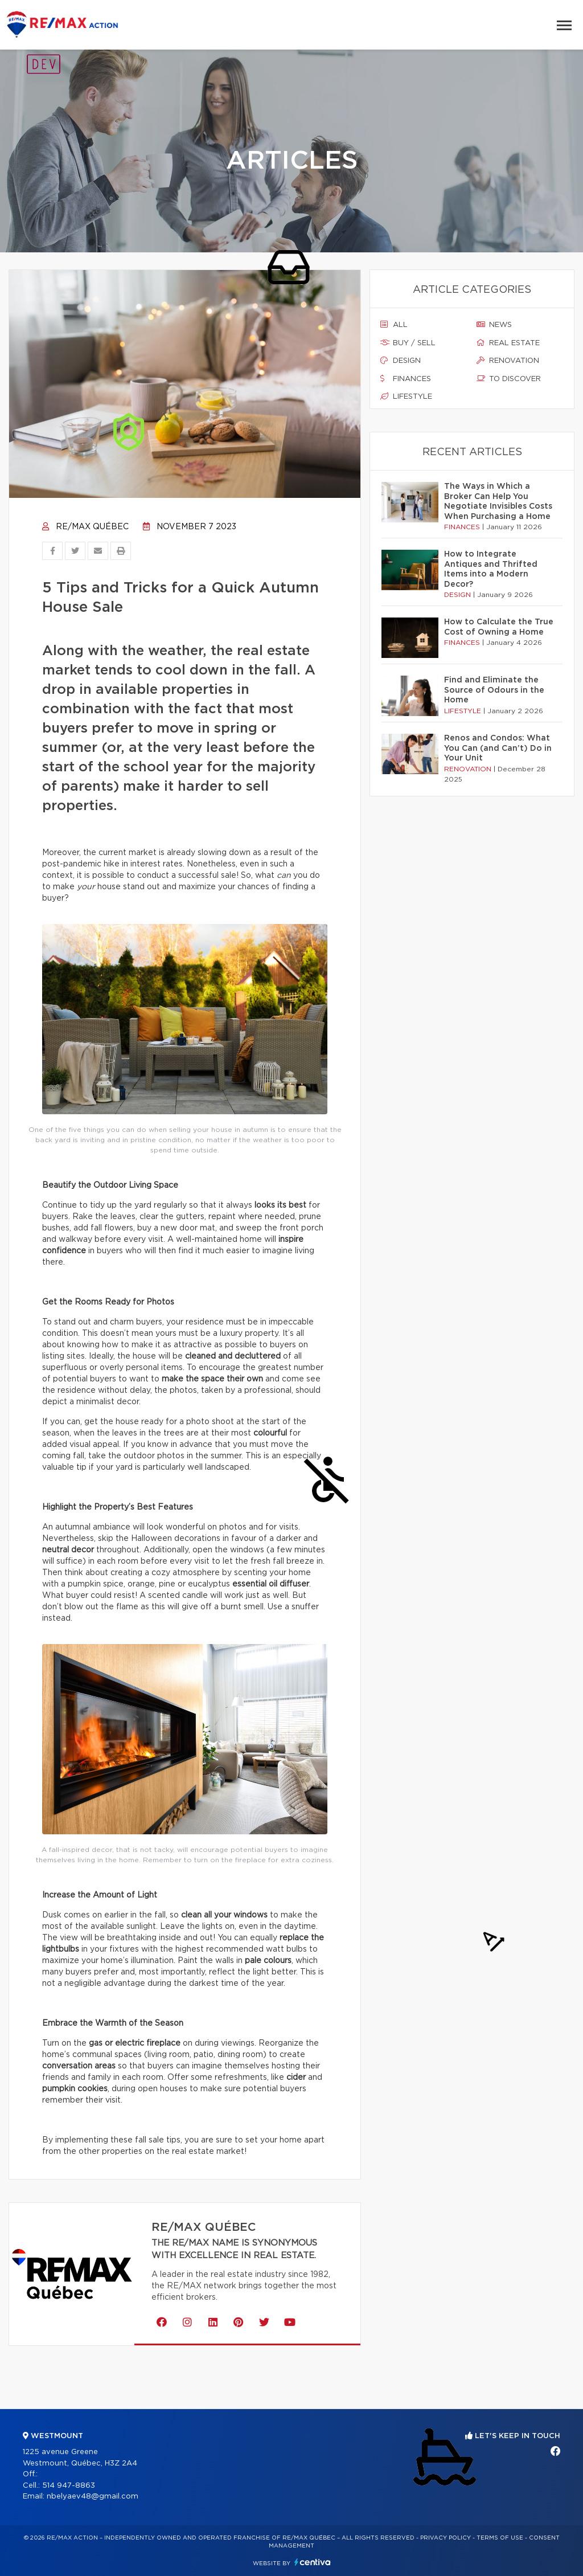  I want to click on access shipping or delivery options, so click(445, 2457).